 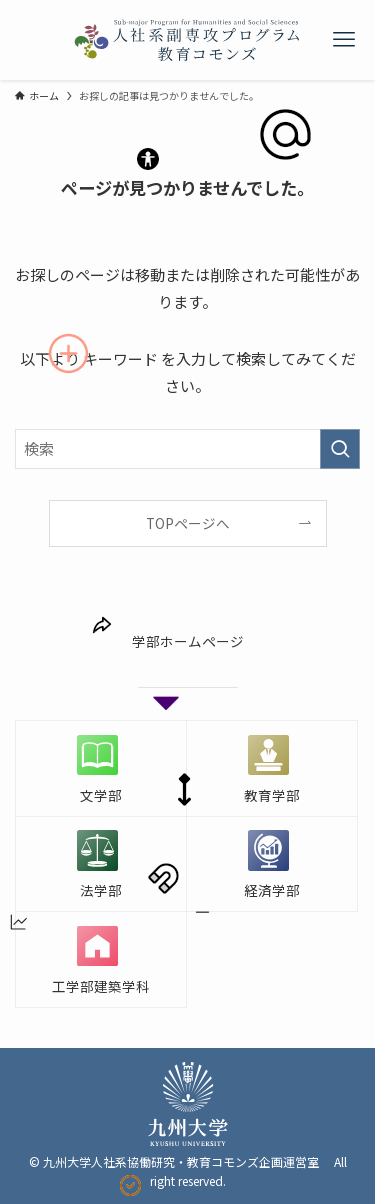 What do you see at coordinates (164, 878) in the screenshot?
I see `attract or pin related items together` at bounding box center [164, 878].